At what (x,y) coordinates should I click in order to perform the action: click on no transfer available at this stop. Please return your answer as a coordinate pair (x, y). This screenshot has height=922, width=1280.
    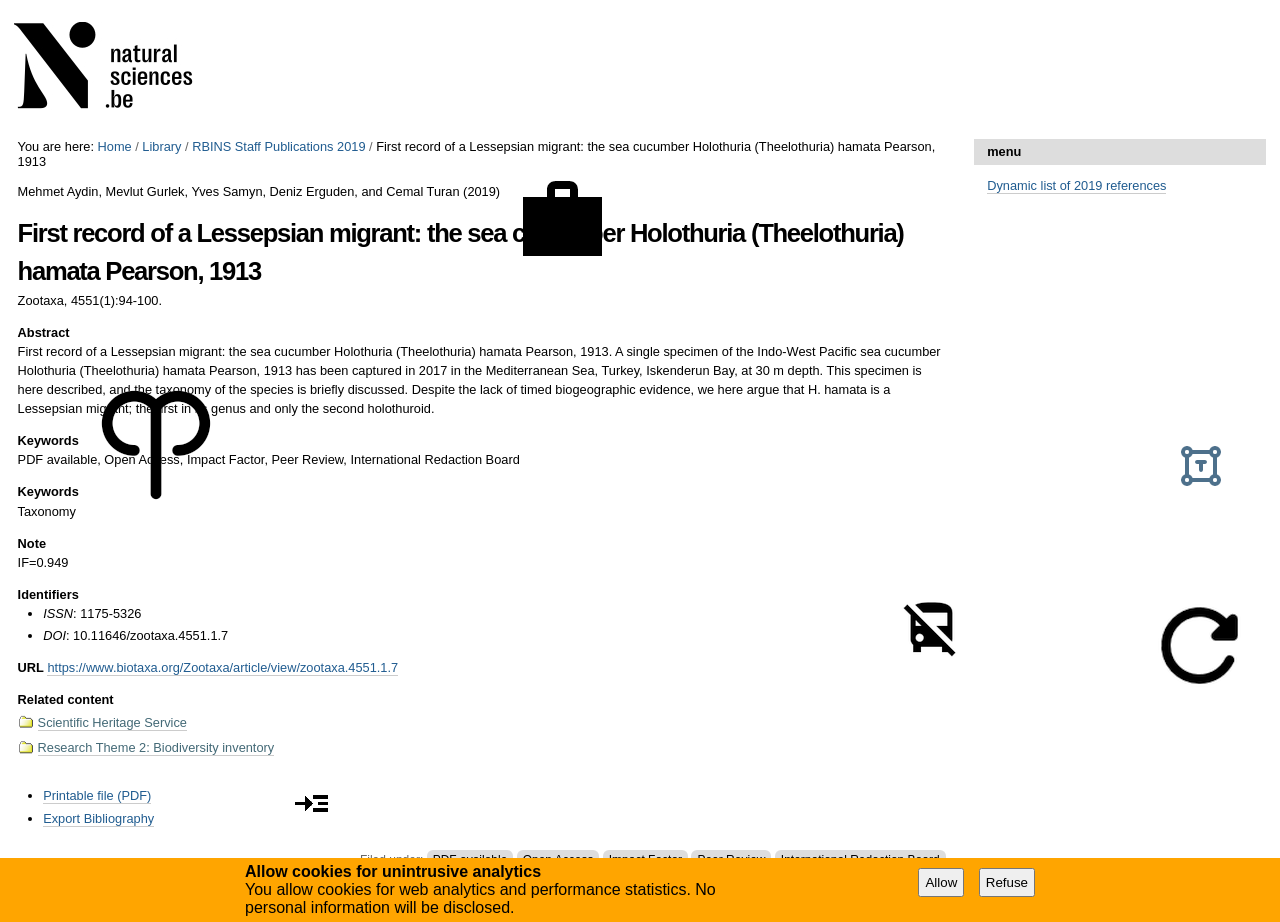
    Looking at the image, I should click on (931, 628).